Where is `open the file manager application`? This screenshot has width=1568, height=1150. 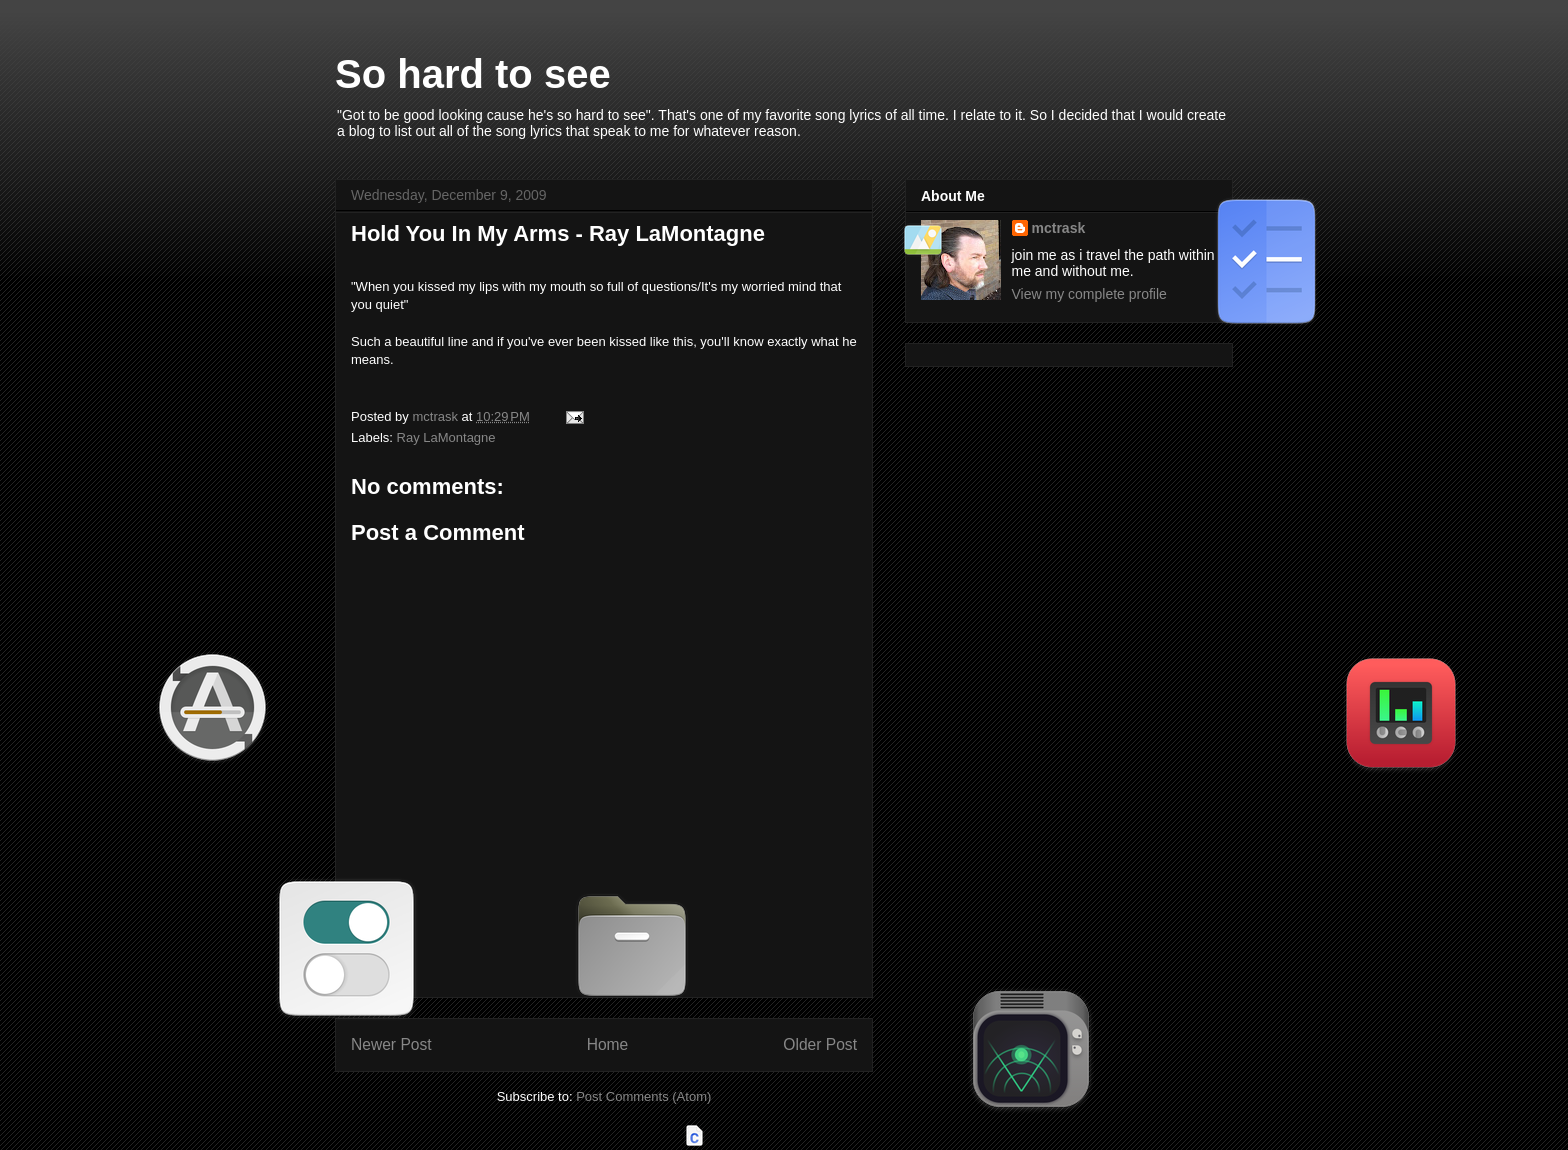 open the file manager application is located at coordinates (632, 946).